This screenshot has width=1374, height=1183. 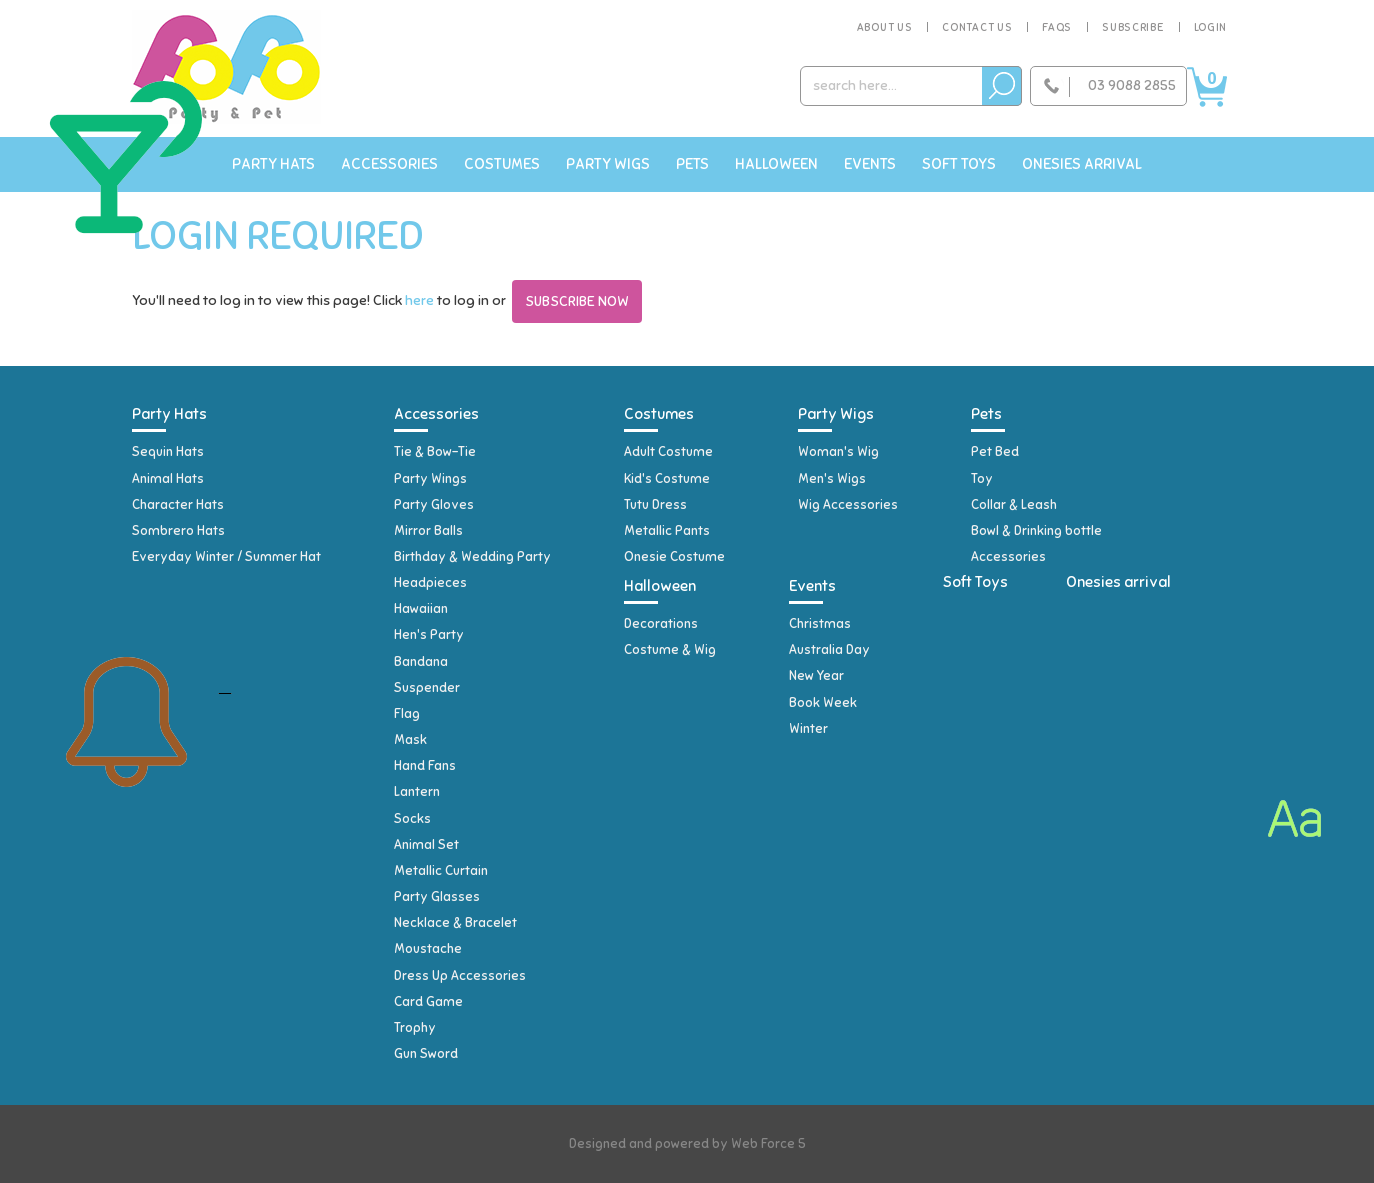 What do you see at coordinates (225, 693) in the screenshot?
I see `insert a horizontal divider line` at bounding box center [225, 693].